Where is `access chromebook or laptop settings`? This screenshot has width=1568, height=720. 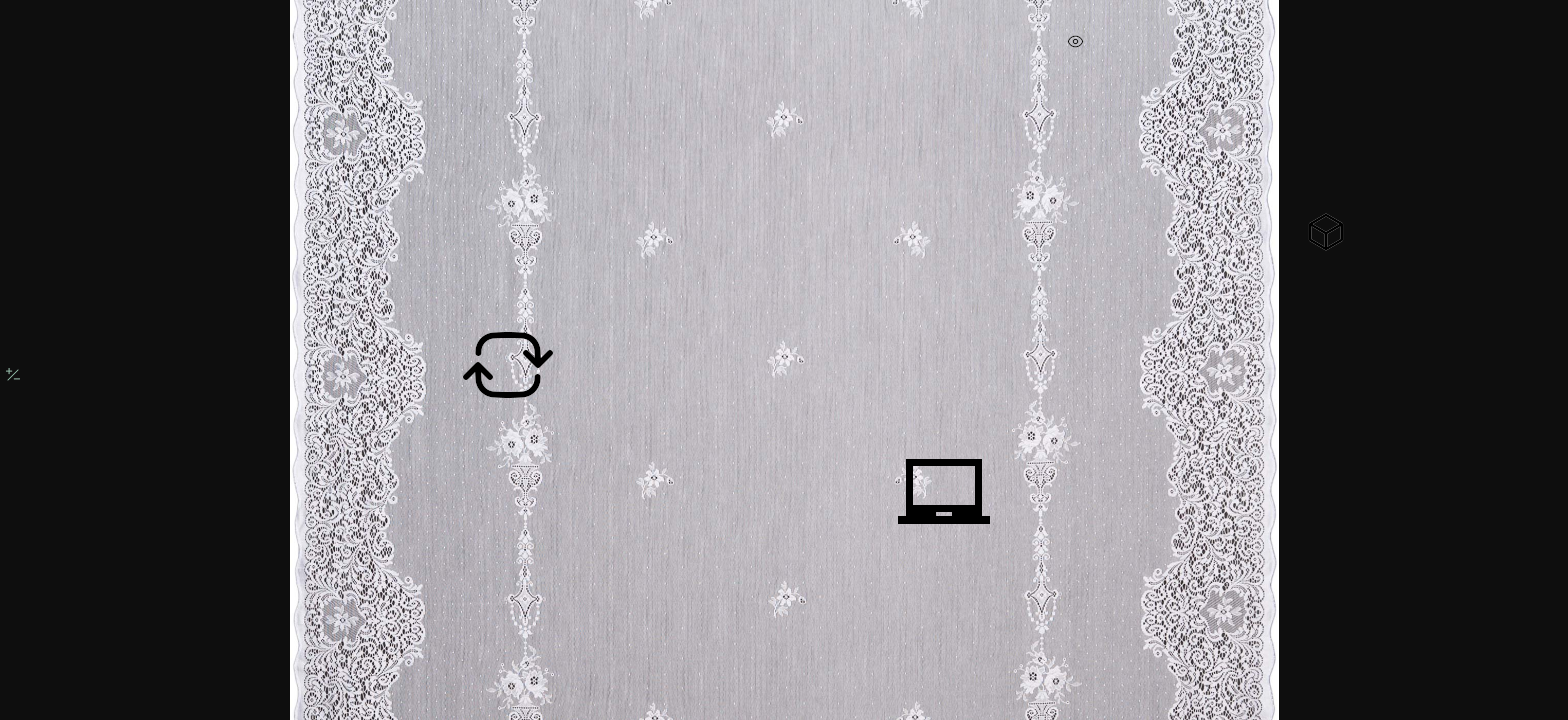 access chromebook or laptop settings is located at coordinates (944, 493).